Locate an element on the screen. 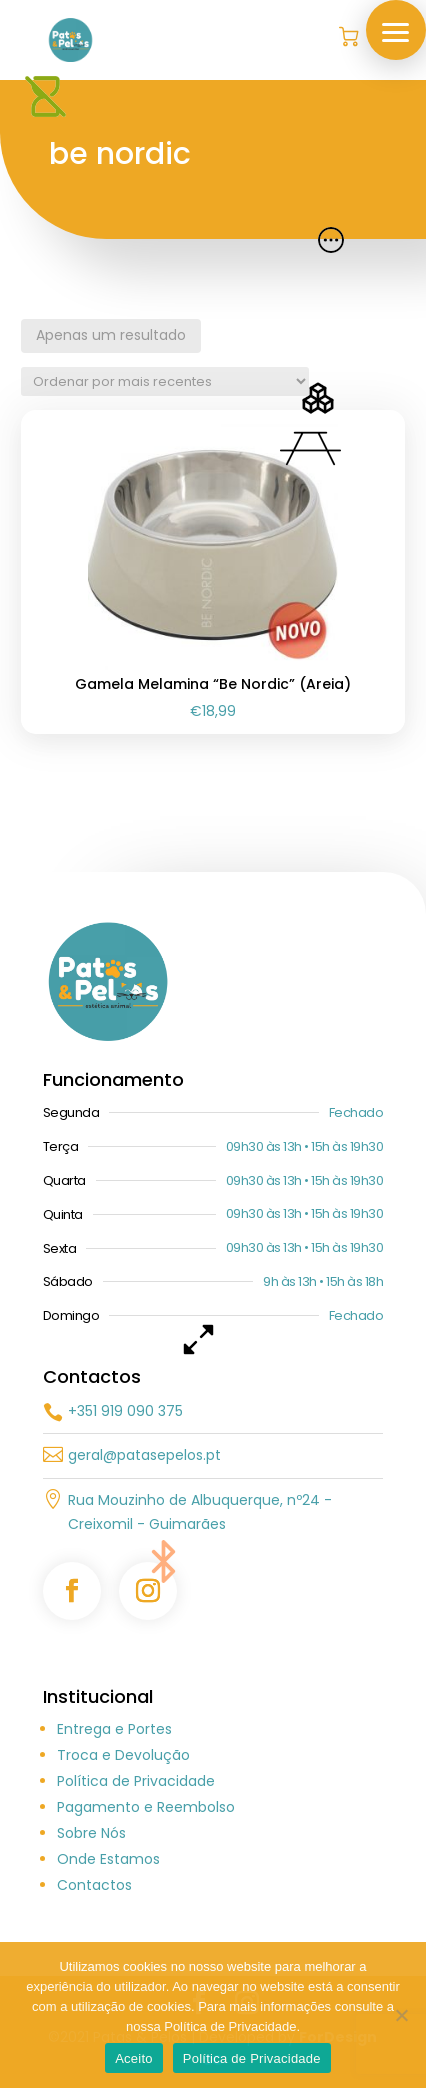  expand to full screen is located at coordinates (198, 1339).